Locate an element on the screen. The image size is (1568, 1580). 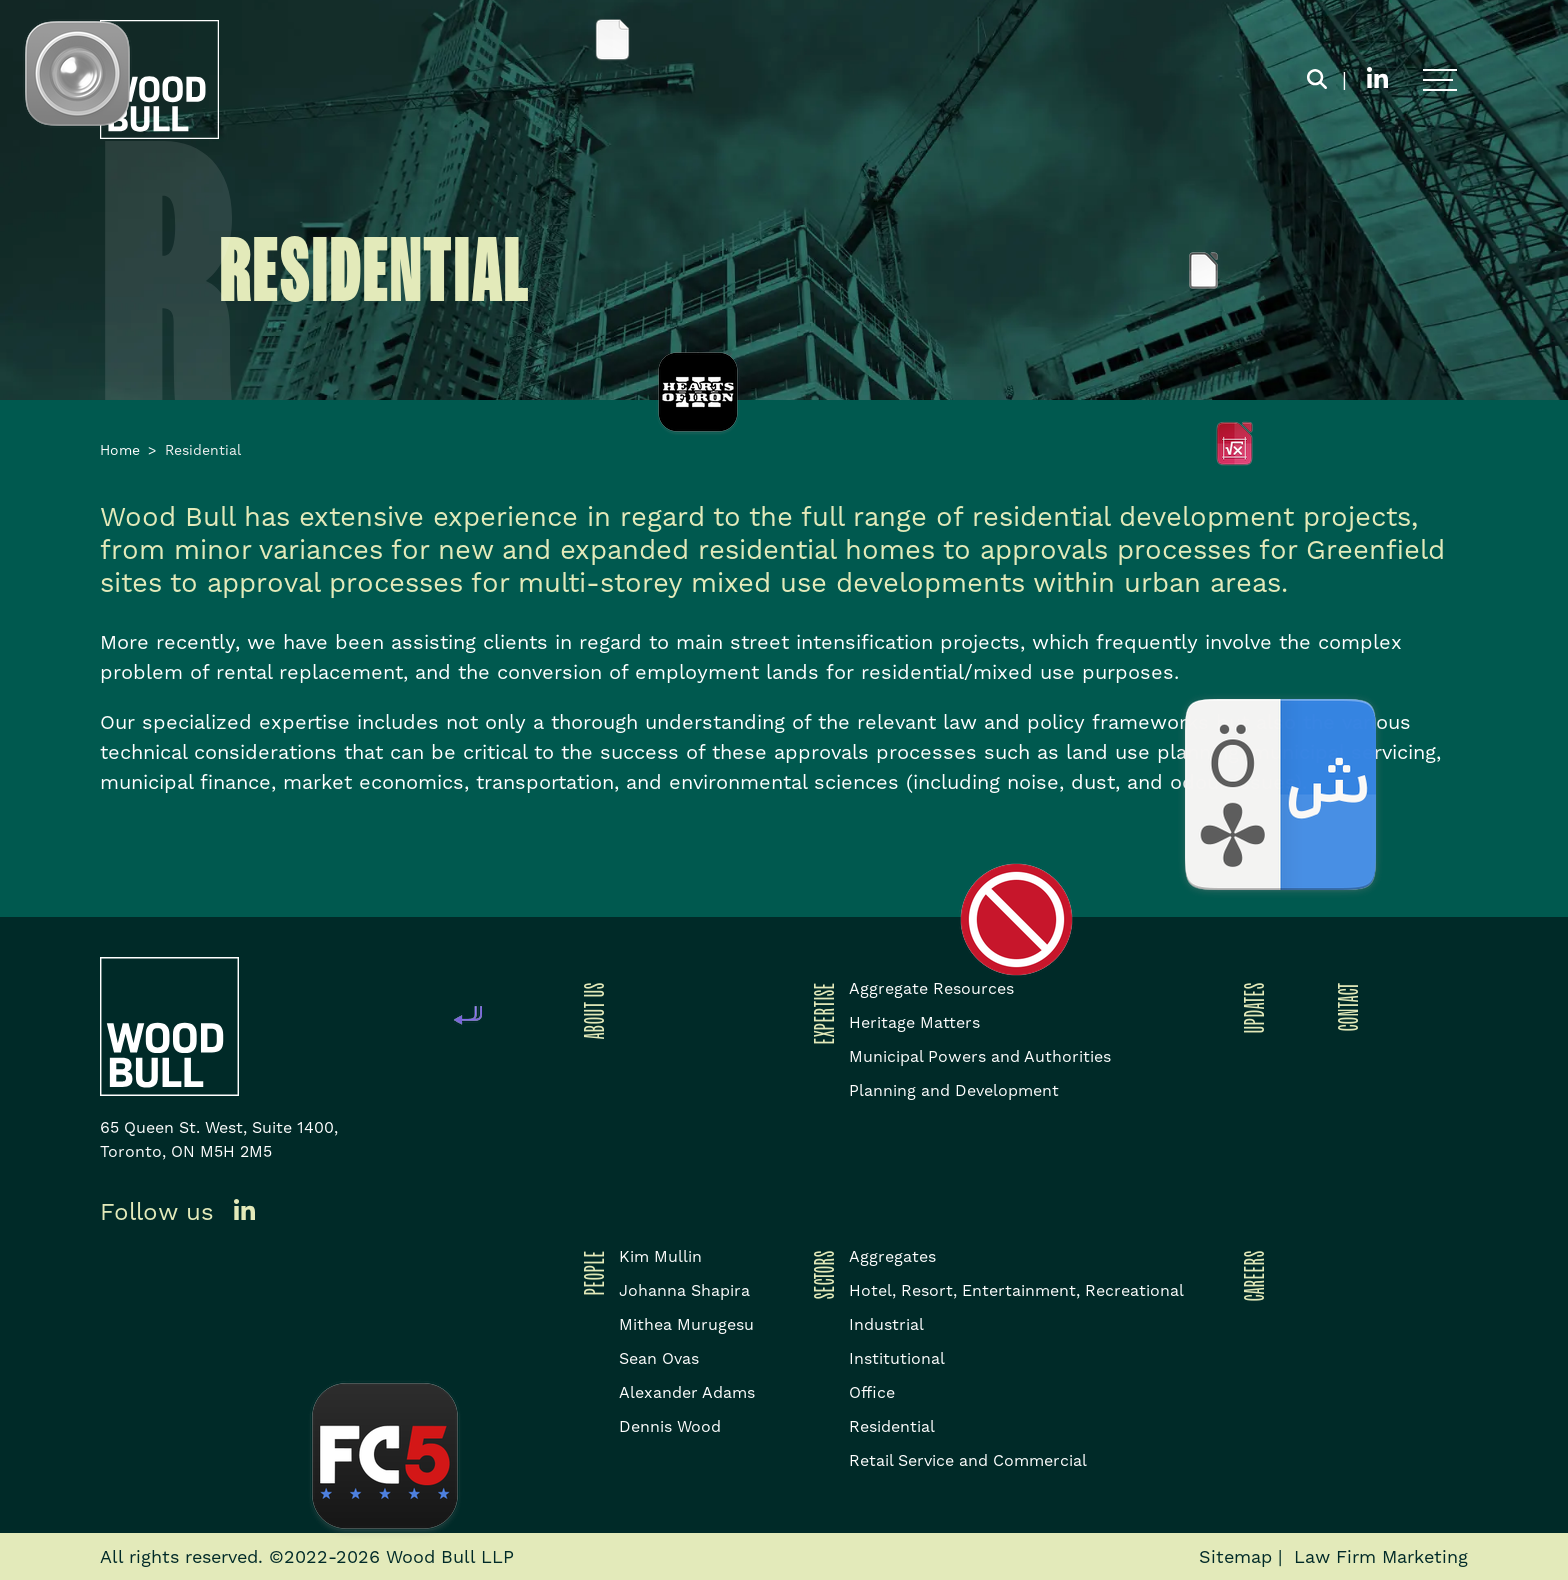
open the camera app is located at coordinates (77, 73).